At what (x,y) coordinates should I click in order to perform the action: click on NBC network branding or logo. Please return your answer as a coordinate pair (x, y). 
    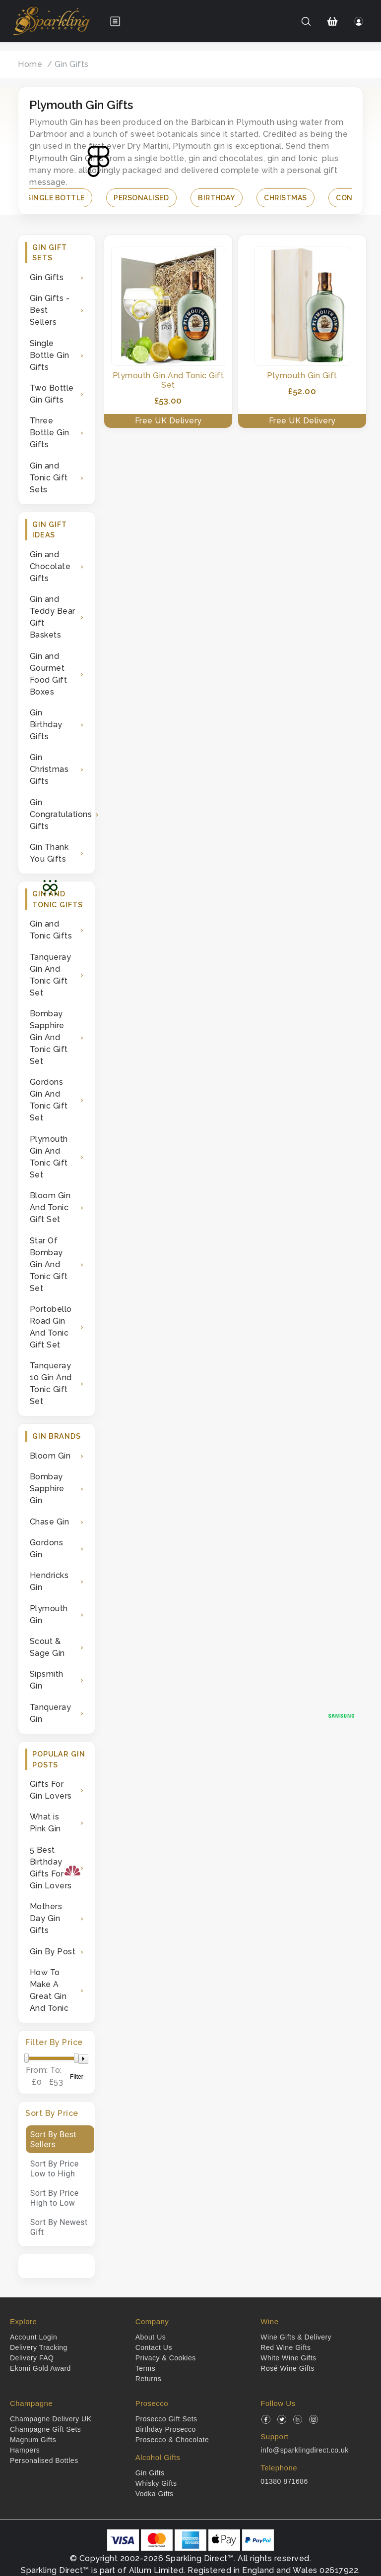
    Looking at the image, I should click on (72, 1871).